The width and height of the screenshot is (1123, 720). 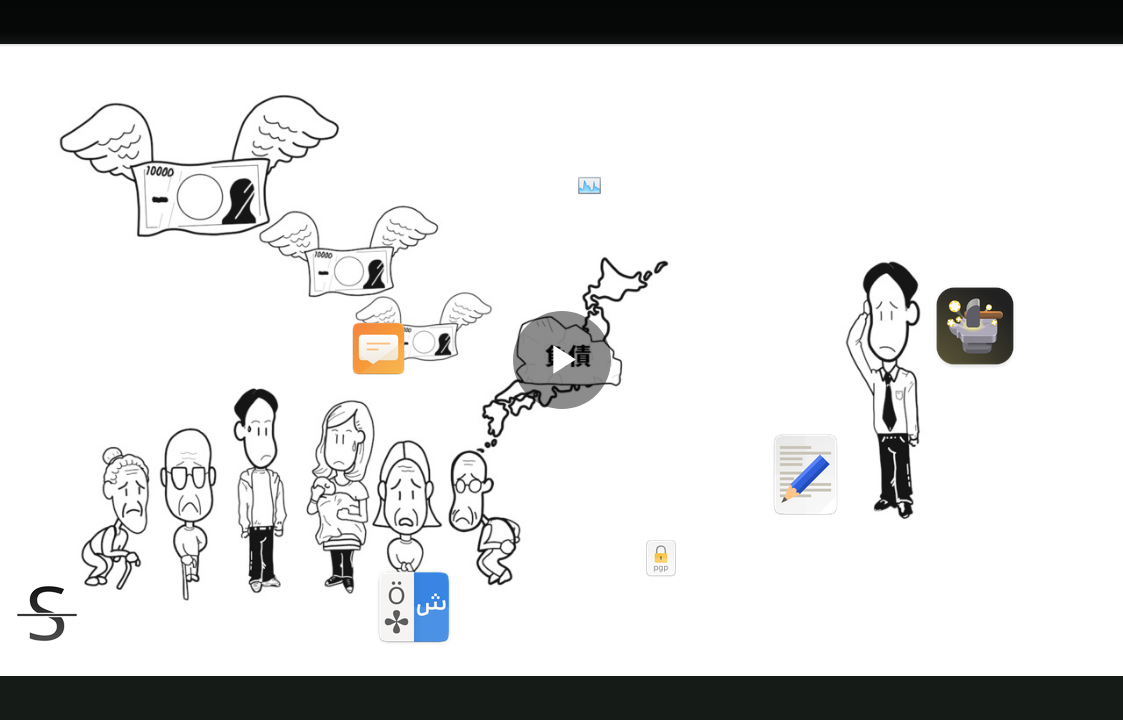 What do you see at coordinates (414, 607) in the screenshot?
I see `open the character map application` at bounding box center [414, 607].